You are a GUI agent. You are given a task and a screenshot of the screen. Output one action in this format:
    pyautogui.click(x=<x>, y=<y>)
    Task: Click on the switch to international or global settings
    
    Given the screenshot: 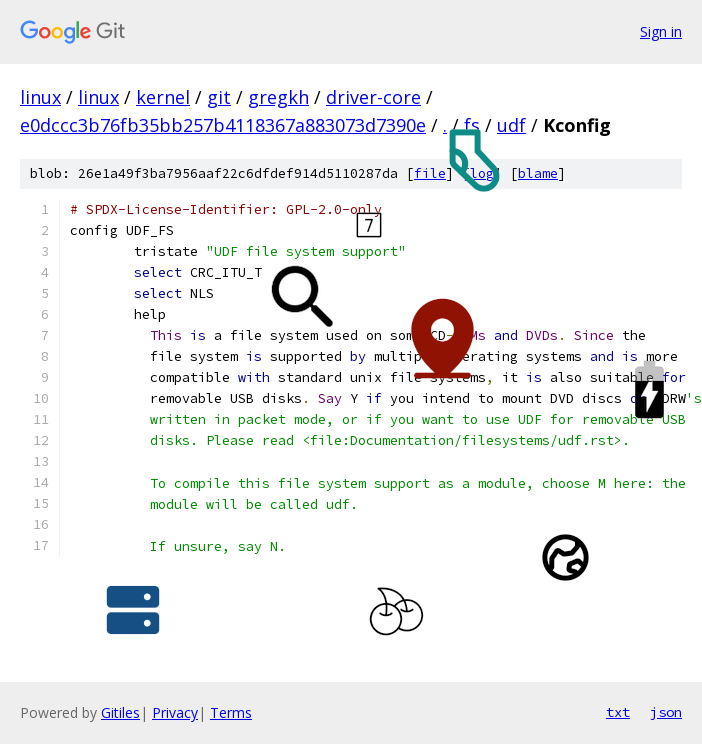 What is the action you would take?
    pyautogui.click(x=565, y=557)
    